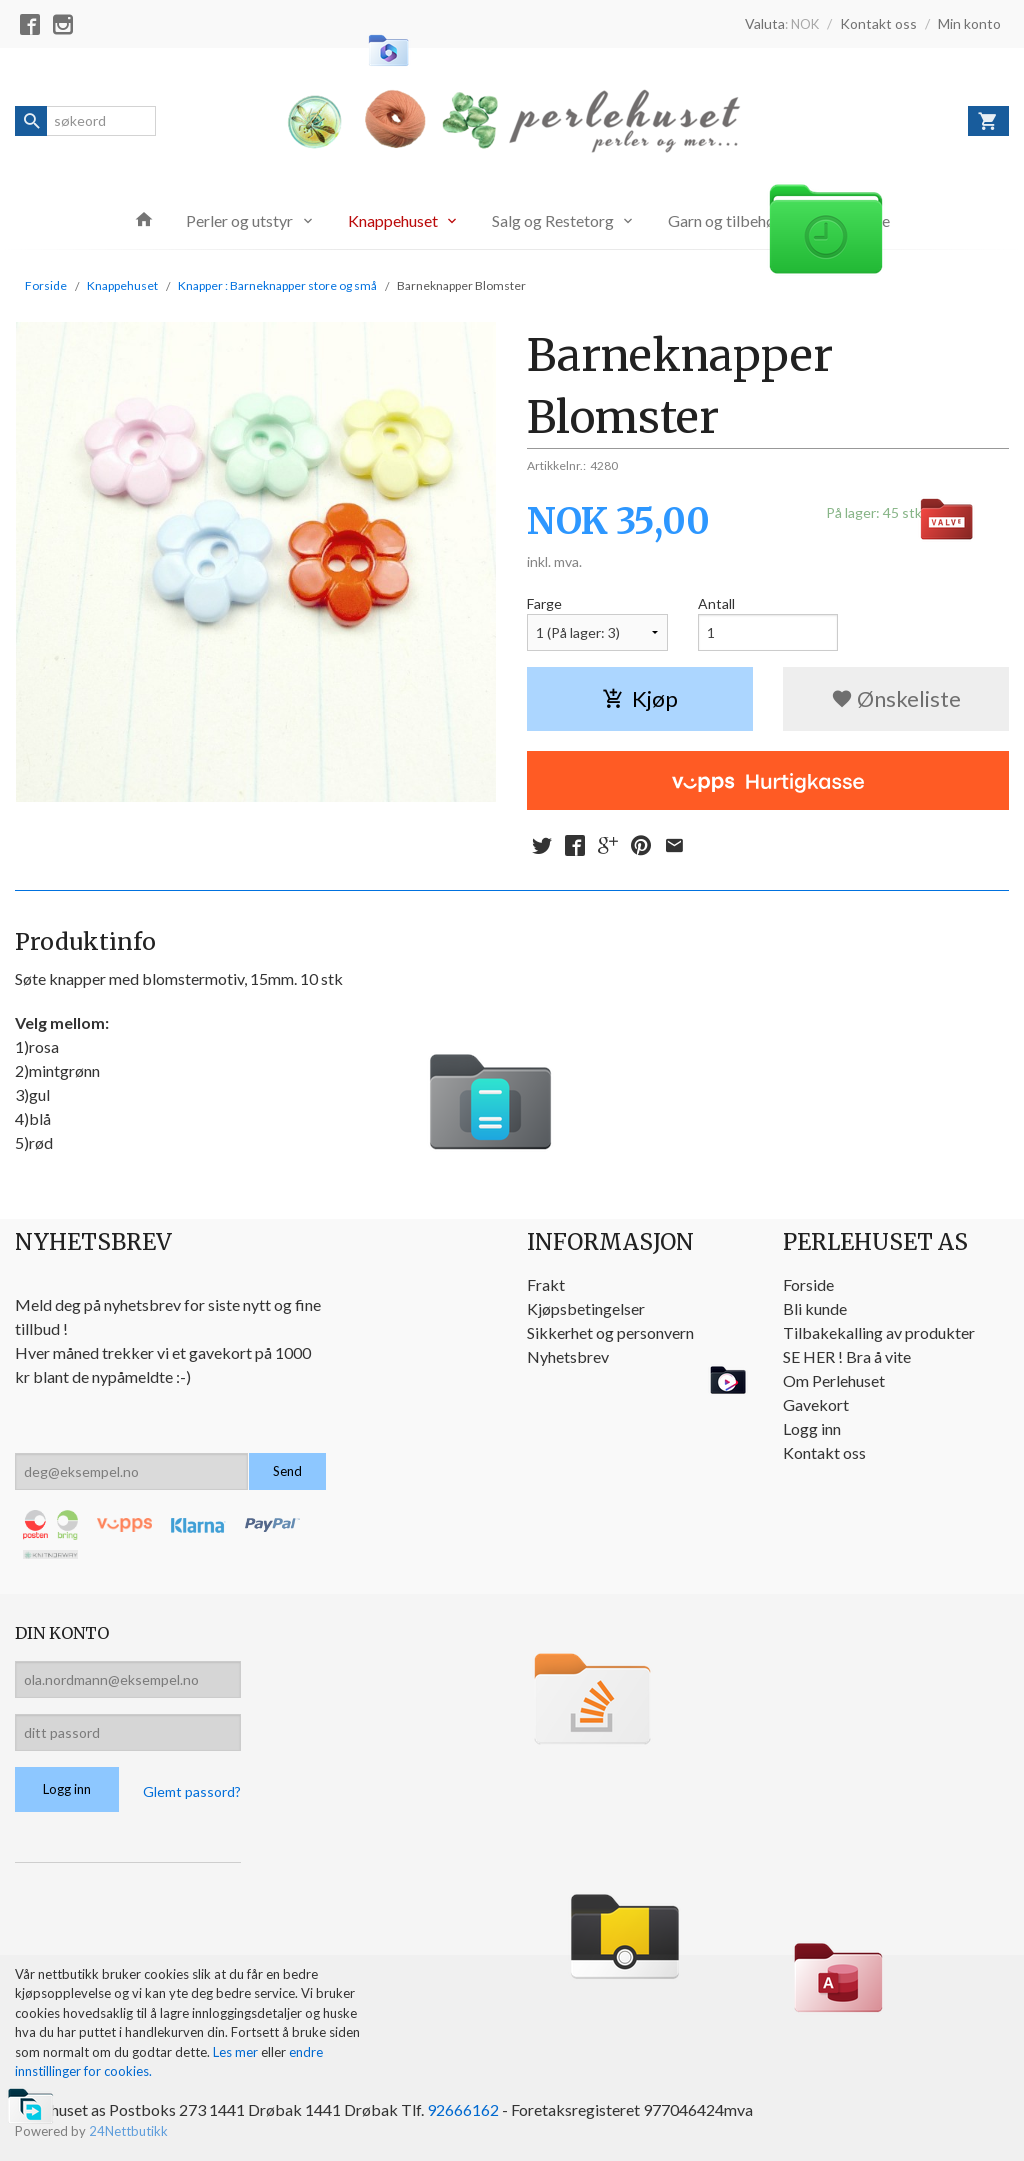 The height and width of the screenshot is (2161, 1024). Describe the element at coordinates (826, 229) in the screenshot. I see `access temporary files folder` at that location.